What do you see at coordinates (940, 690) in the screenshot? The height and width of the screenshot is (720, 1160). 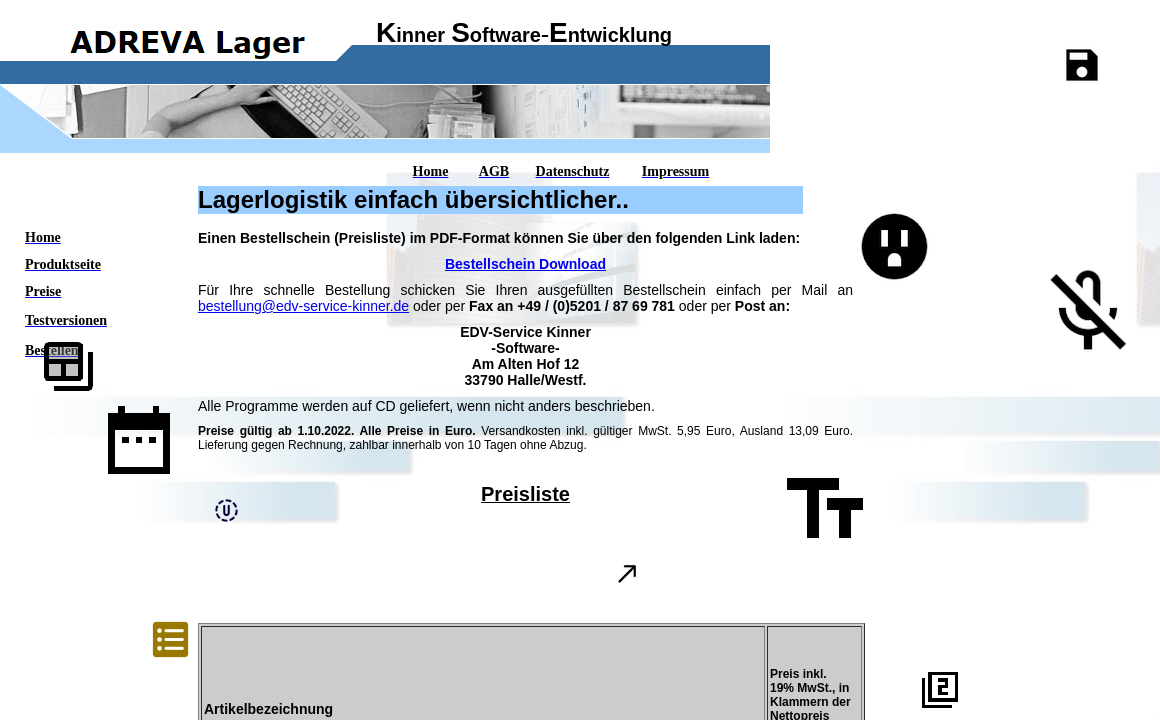 I see `select or apply filter number 2` at bounding box center [940, 690].